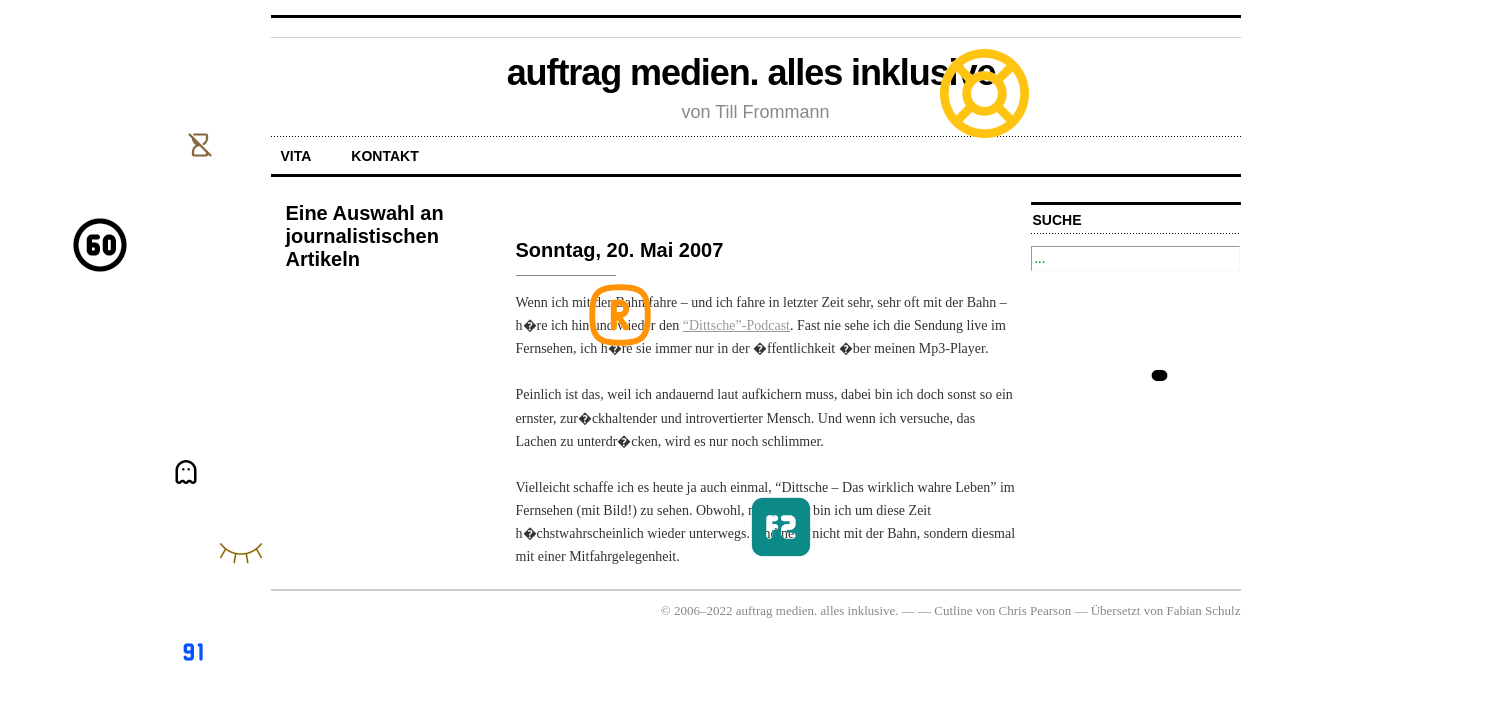  What do you see at coordinates (241, 549) in the screenshot?
I see `hide password or sensitive content` at bounding box center [241, 549].